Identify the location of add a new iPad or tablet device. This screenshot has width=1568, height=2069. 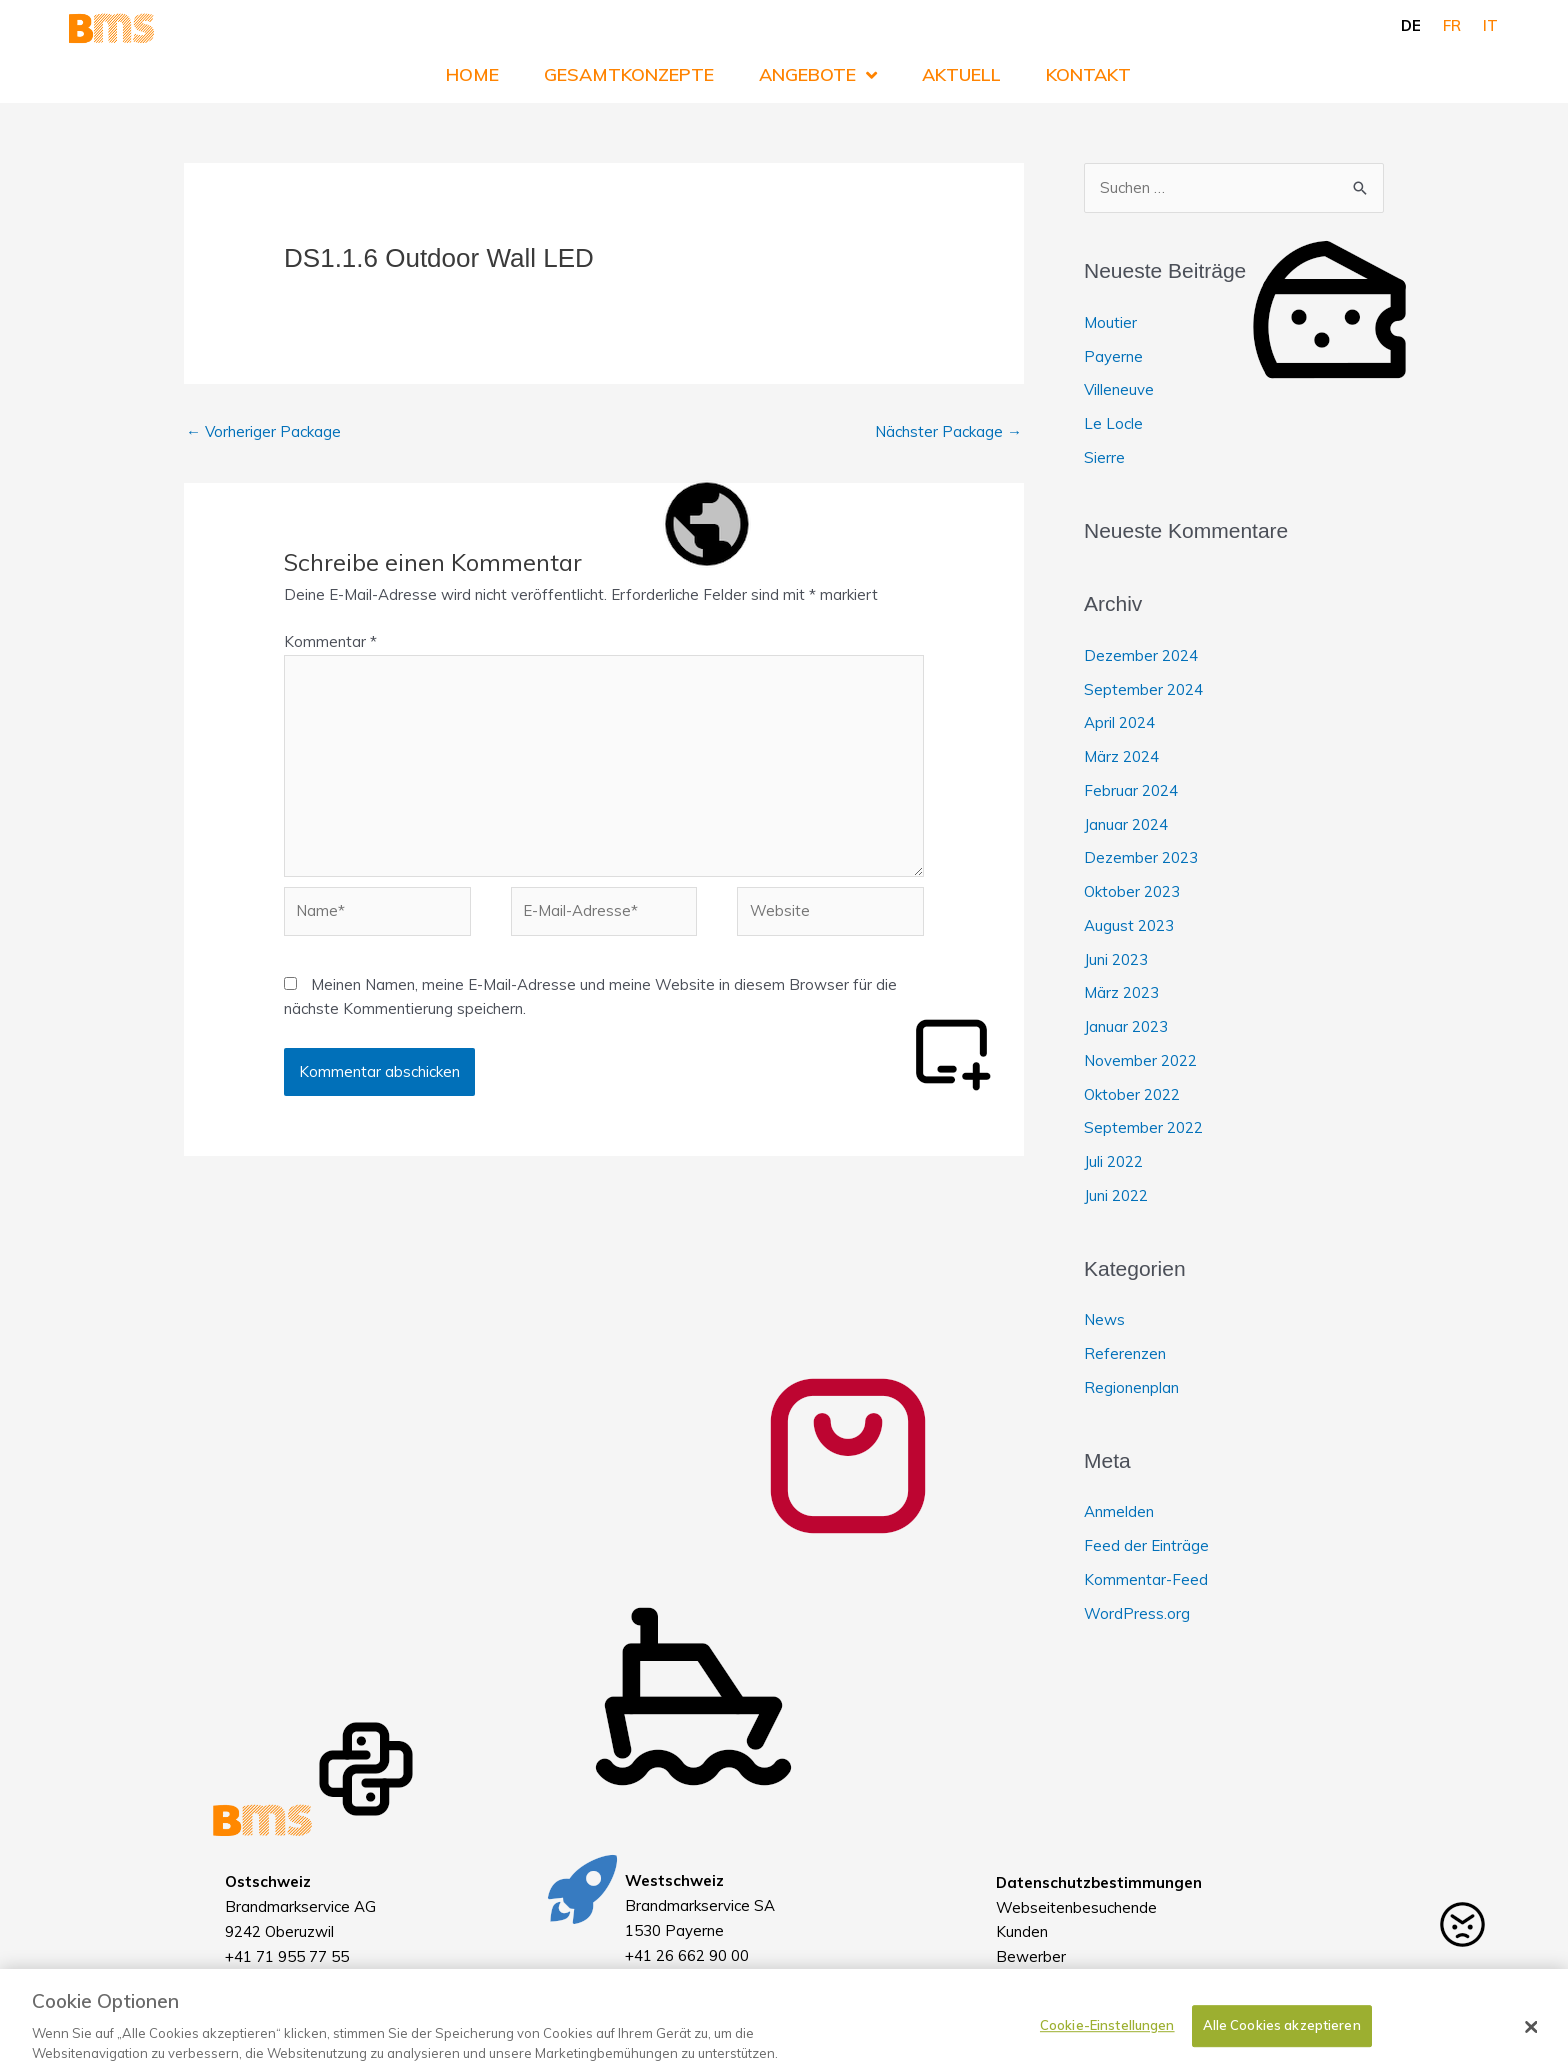
(951, 1051).